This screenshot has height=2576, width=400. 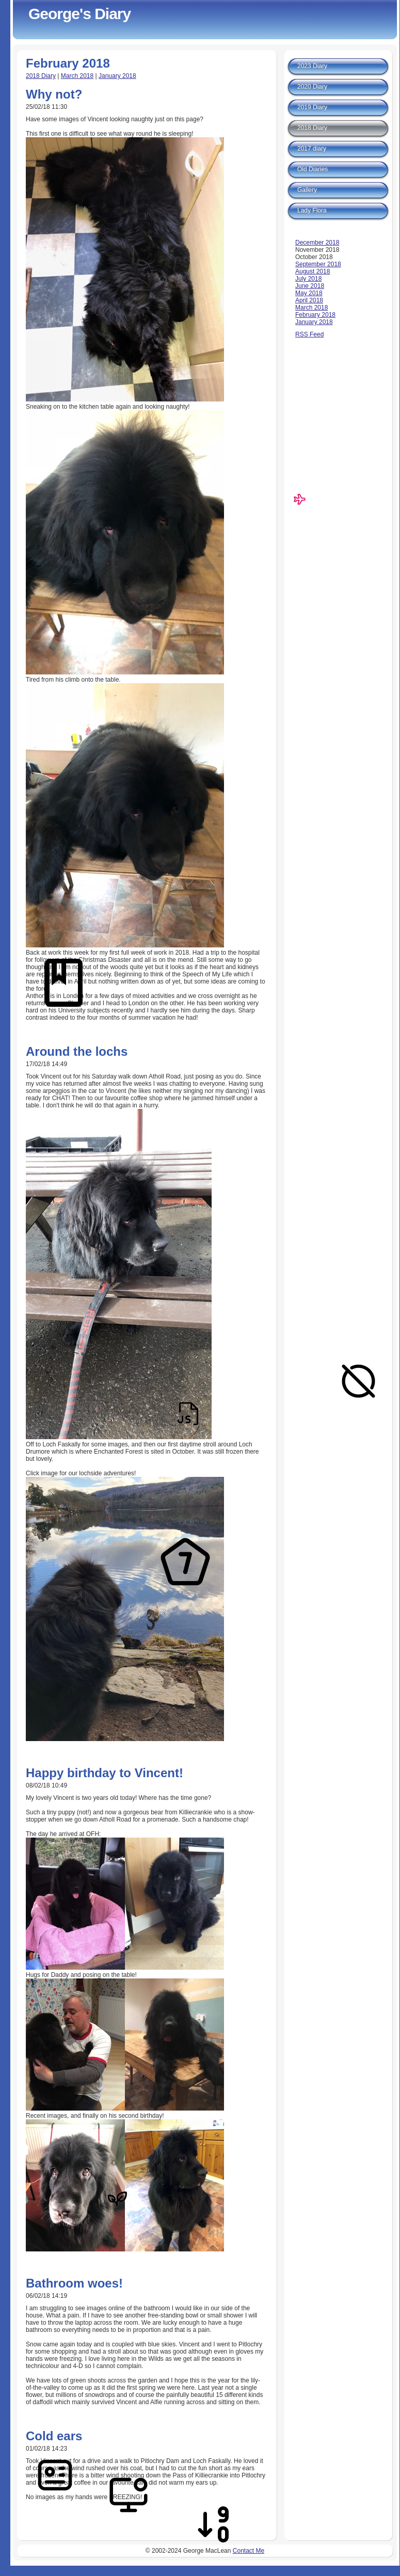 What do you see at coordinates (188, 1413) in the screenshot?
I see `javascript file indicator` at bounding box center [188, 1413].